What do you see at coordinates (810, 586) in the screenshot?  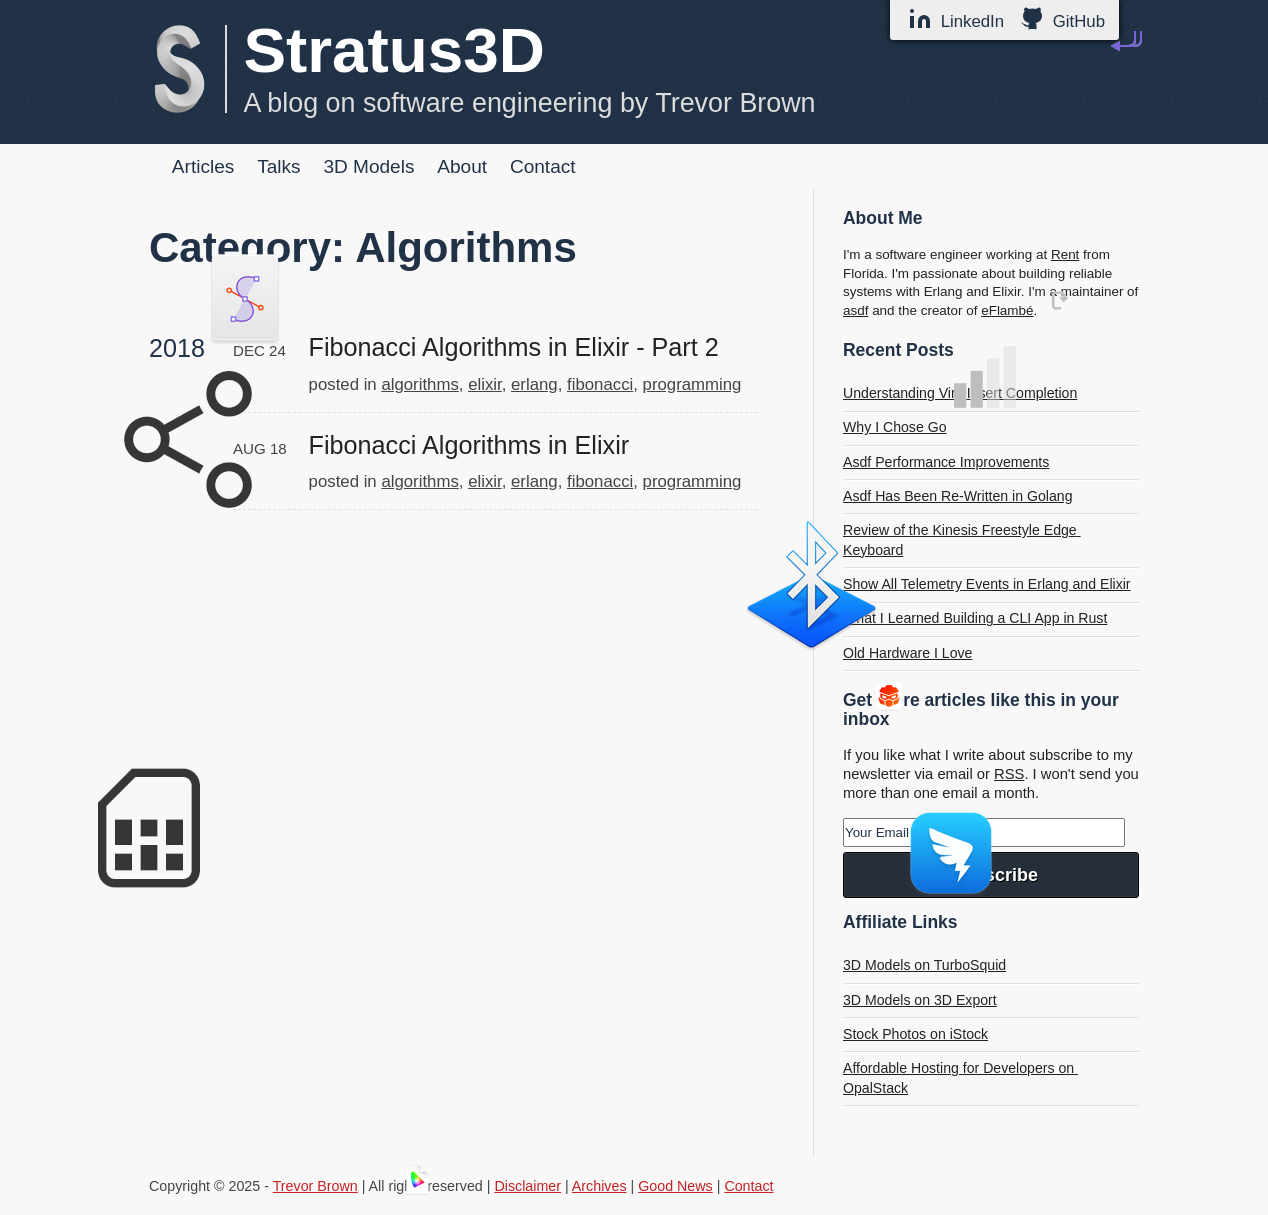 I see `open bluetooth file exchange utility` at bounding box center [810, 586].